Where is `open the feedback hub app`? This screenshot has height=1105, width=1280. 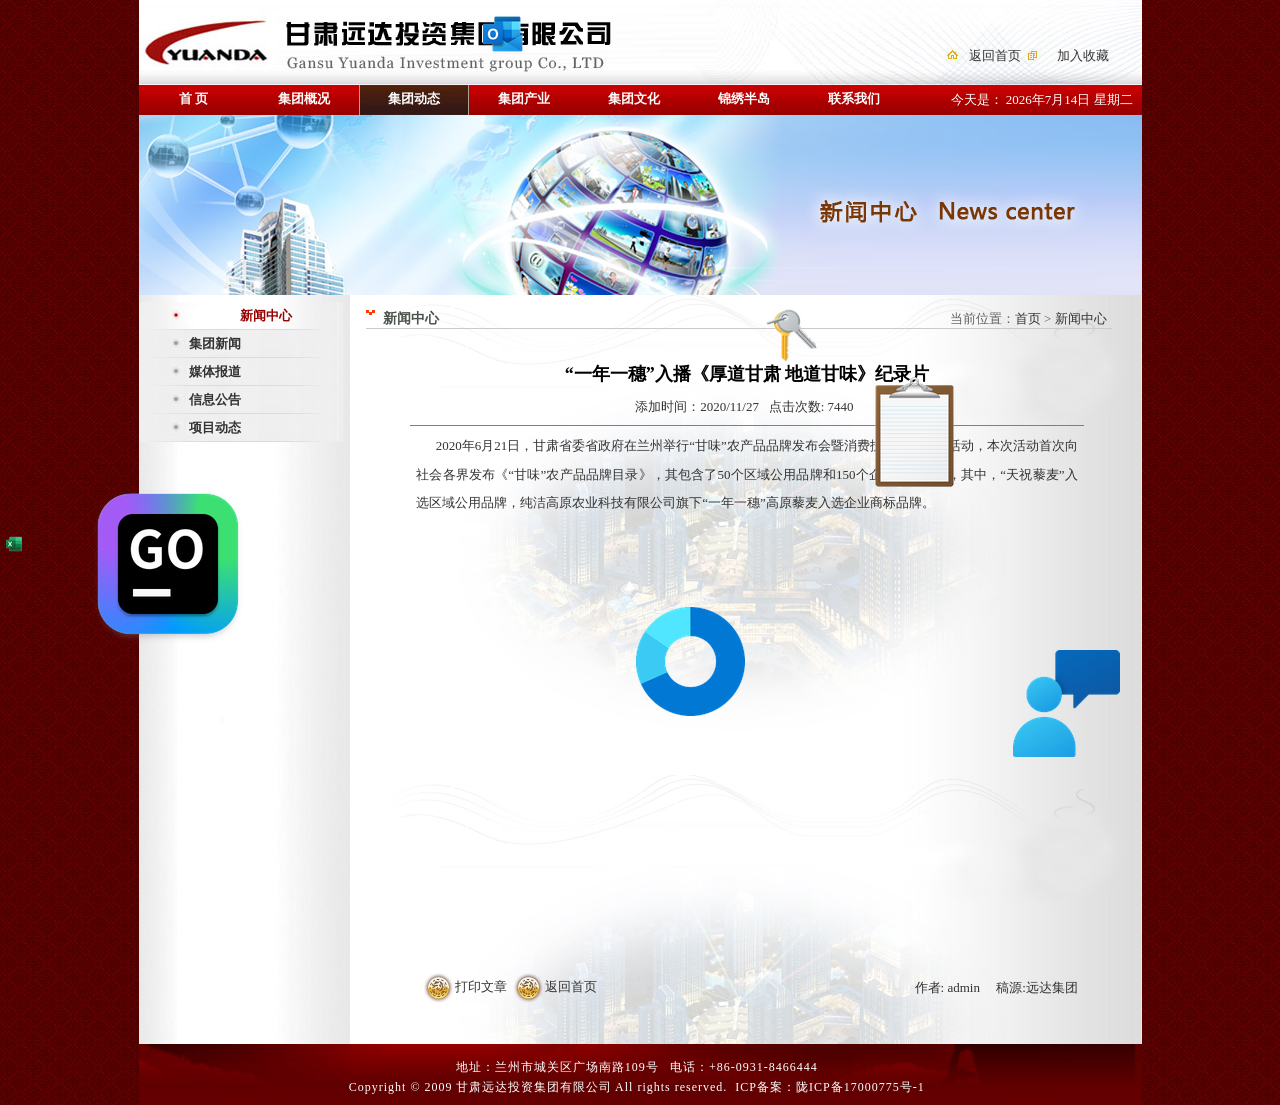 open the feedback hub app is located at coordinates (1066, 703).